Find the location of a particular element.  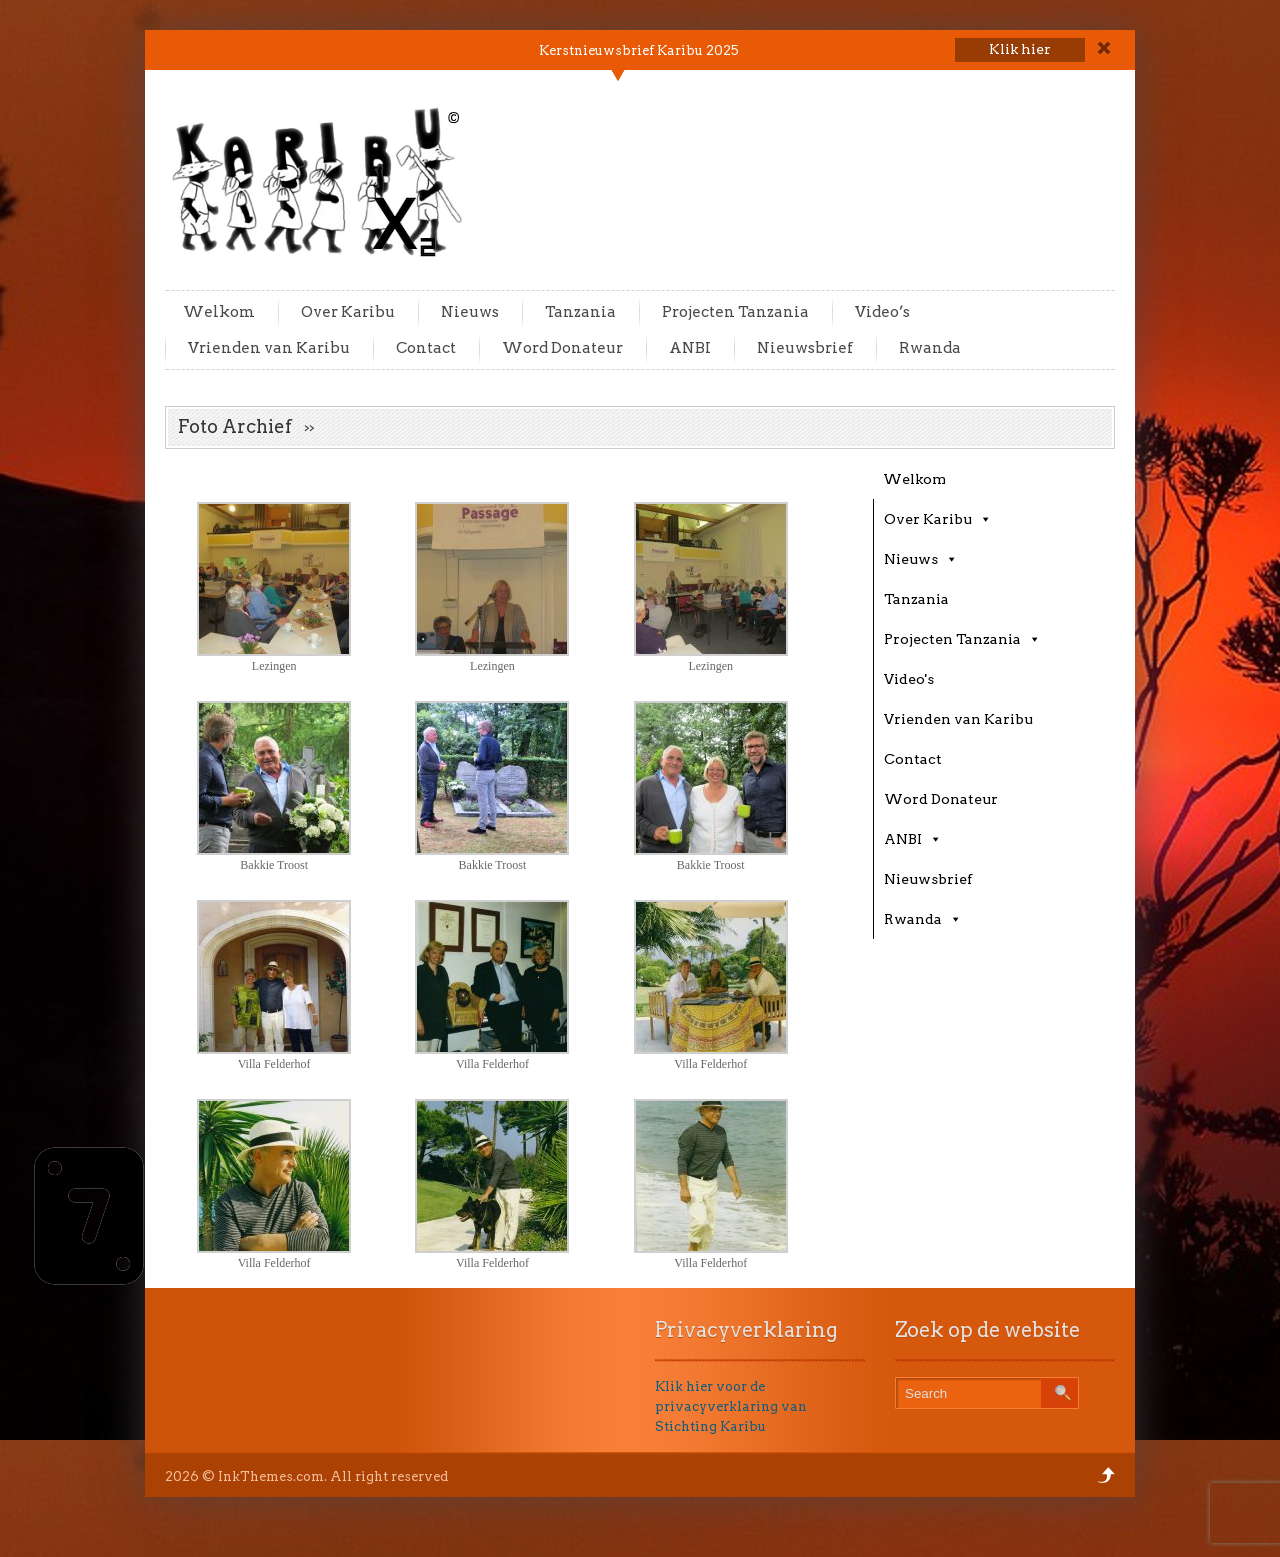

playing card with value 7 is located at coordinates (89, 1216).